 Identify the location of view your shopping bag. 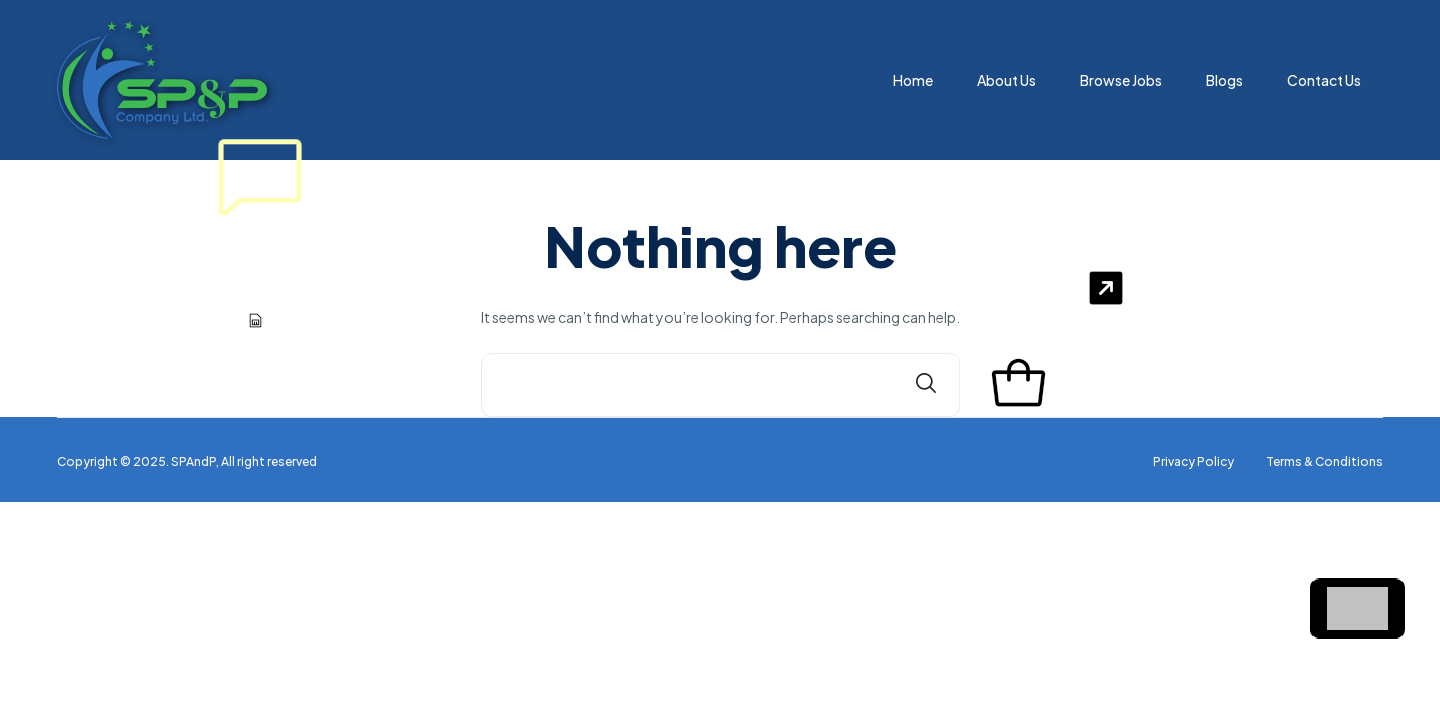
(1018, 385).